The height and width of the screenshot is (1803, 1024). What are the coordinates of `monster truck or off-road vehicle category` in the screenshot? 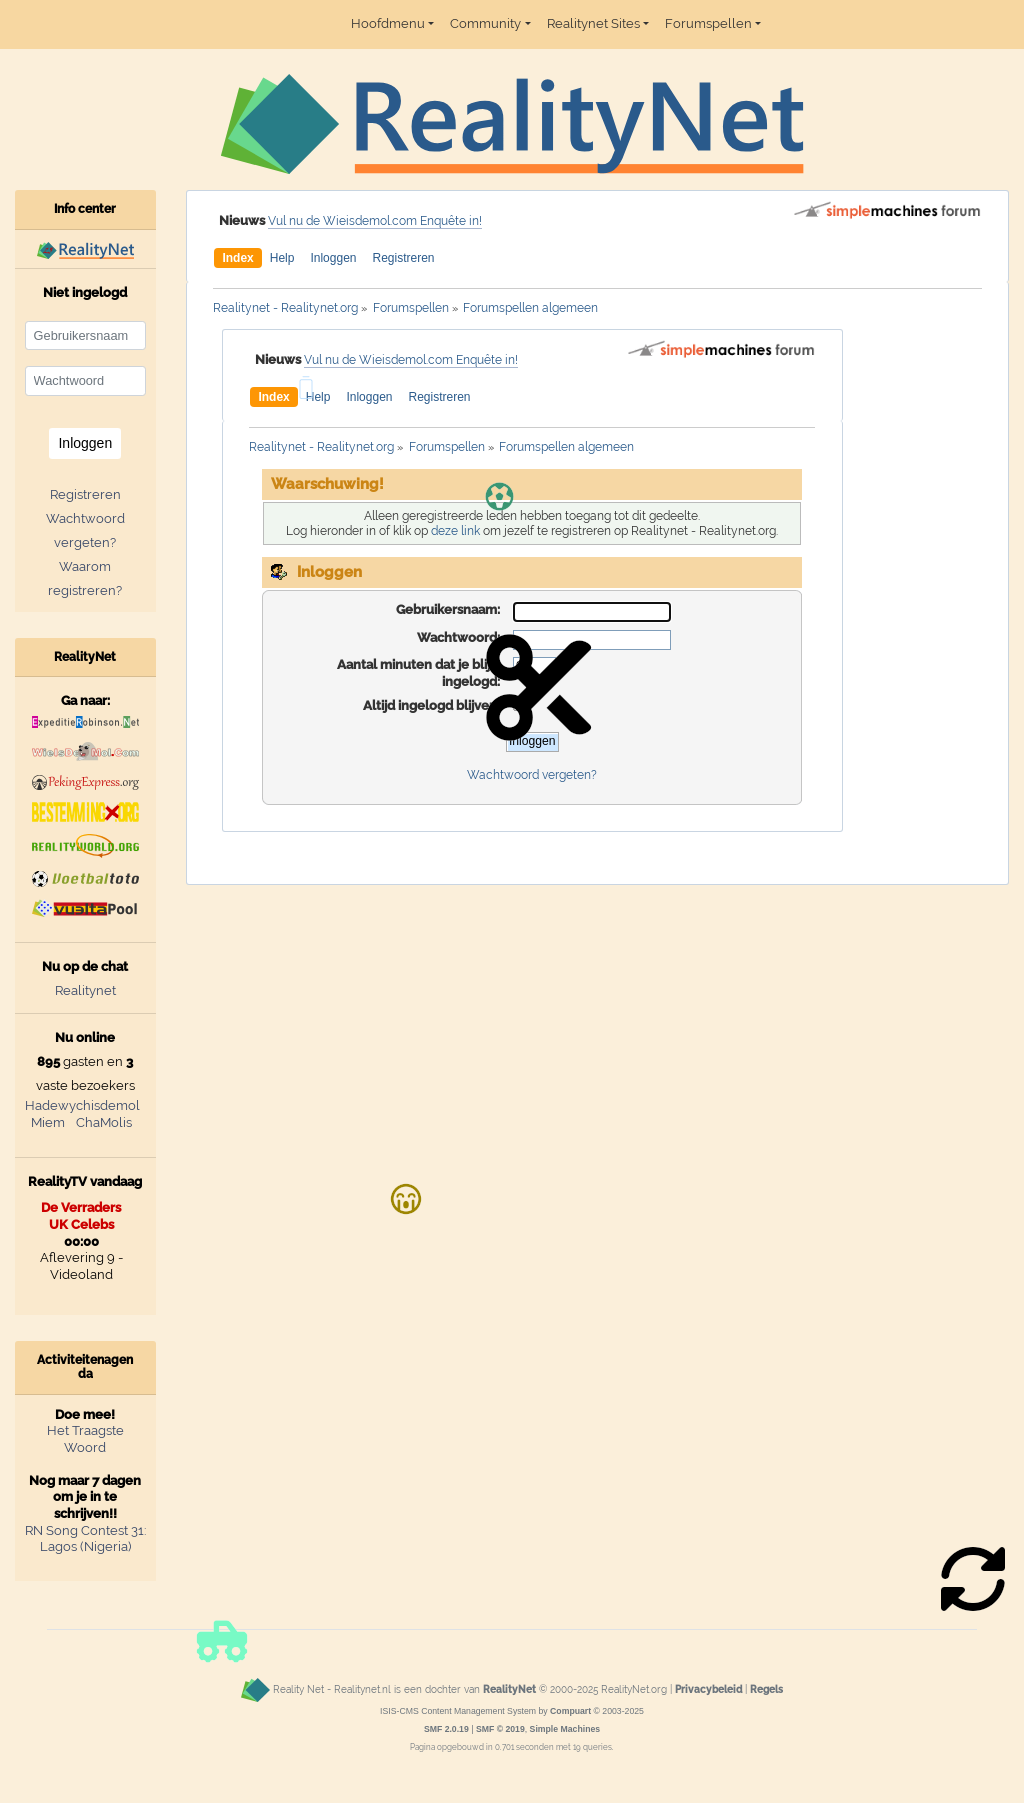 It's located at (222, 1640).